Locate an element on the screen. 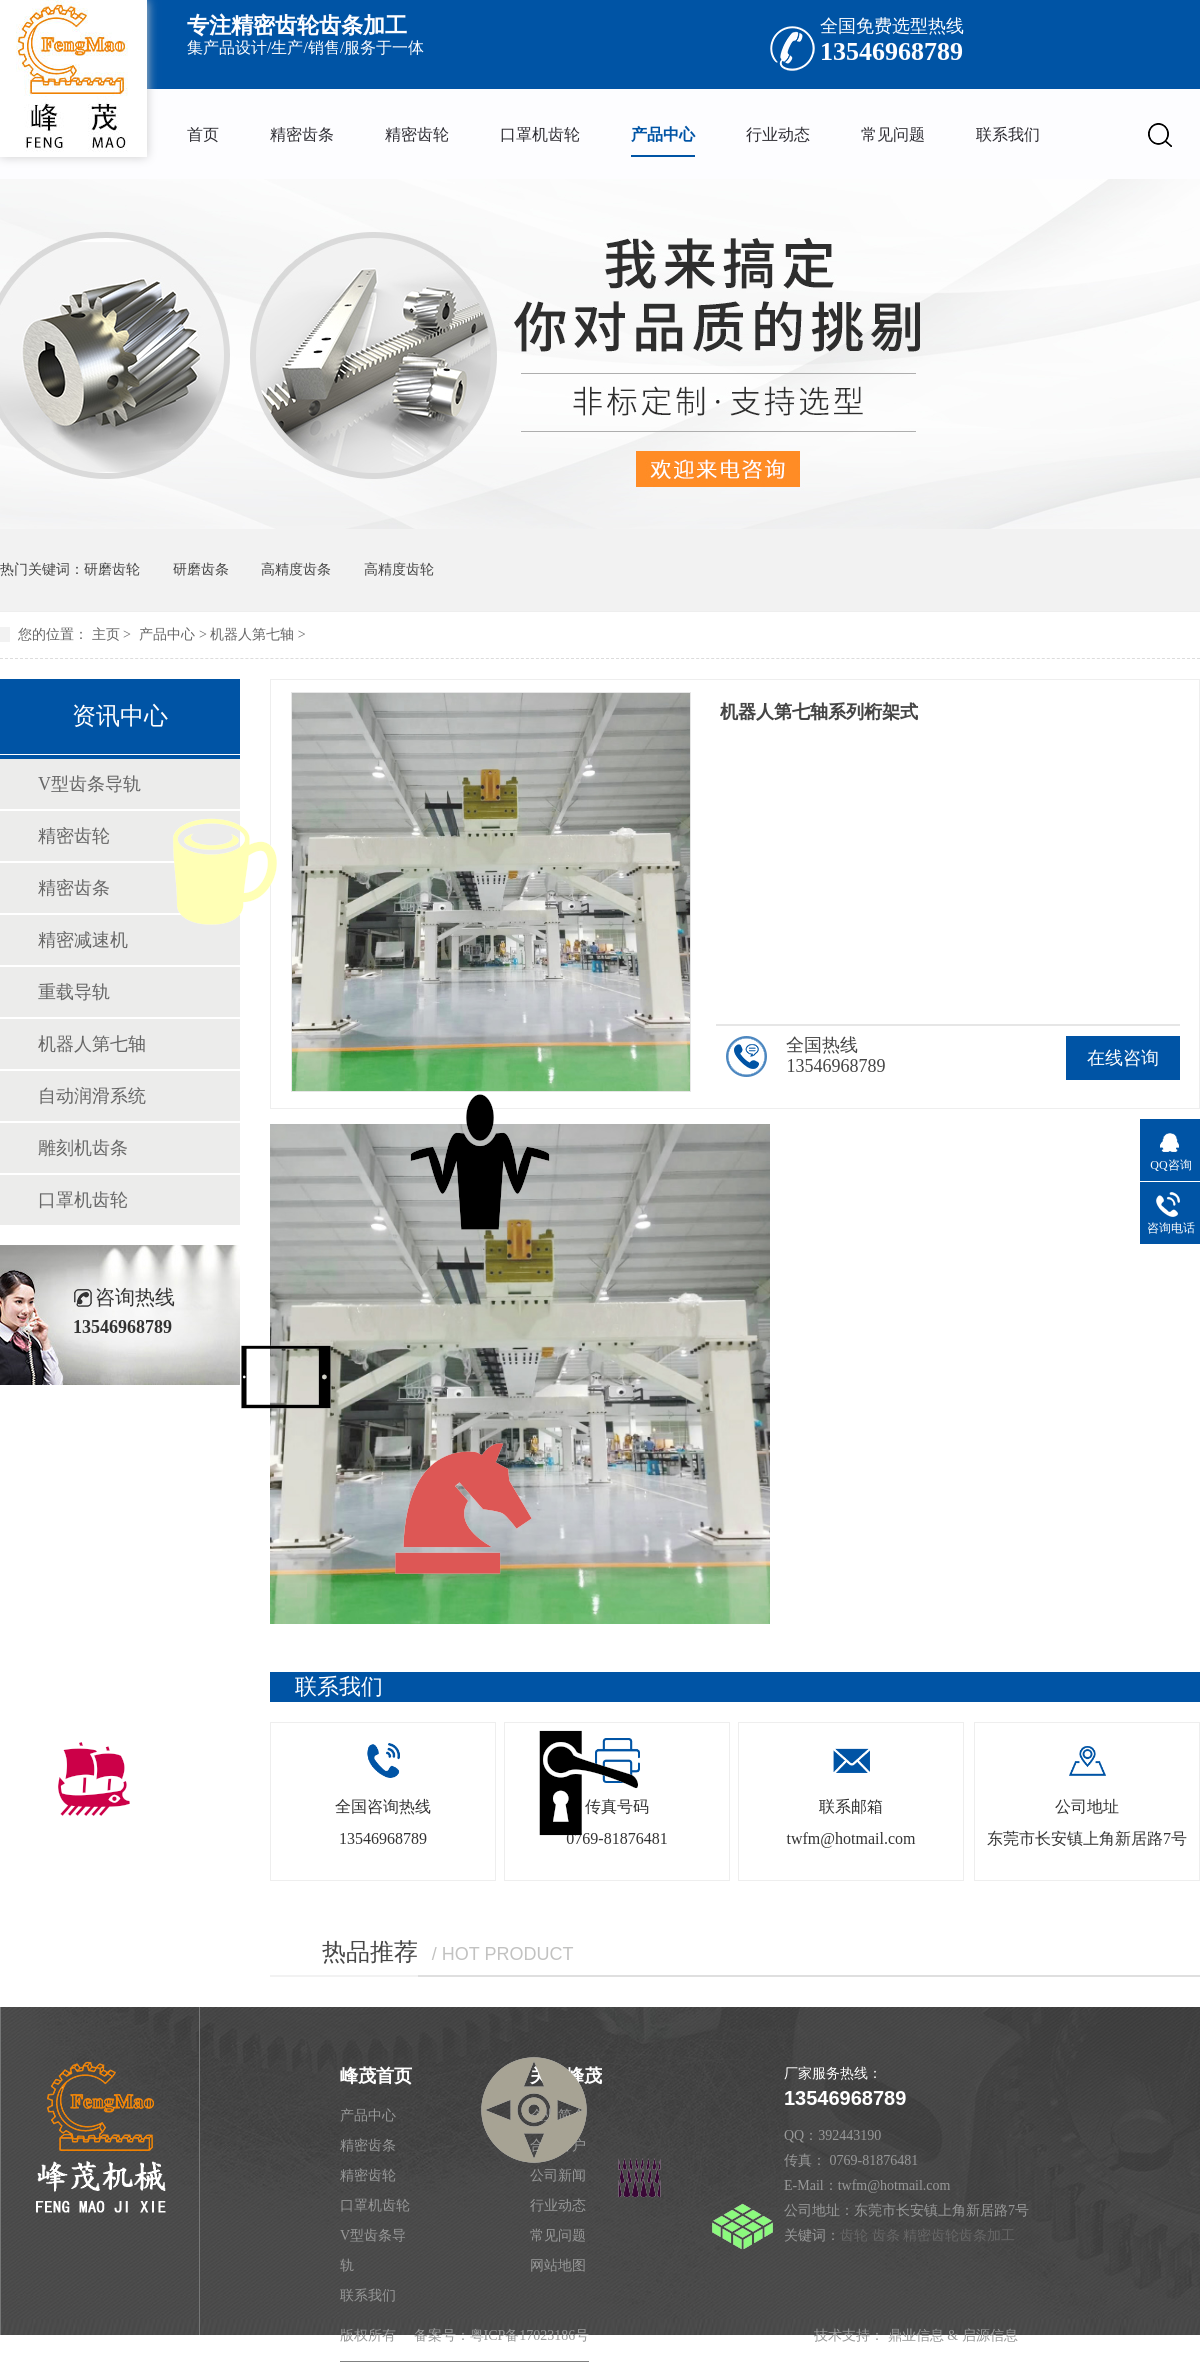  access security or lock settings is located at coordinates (584, 1783).